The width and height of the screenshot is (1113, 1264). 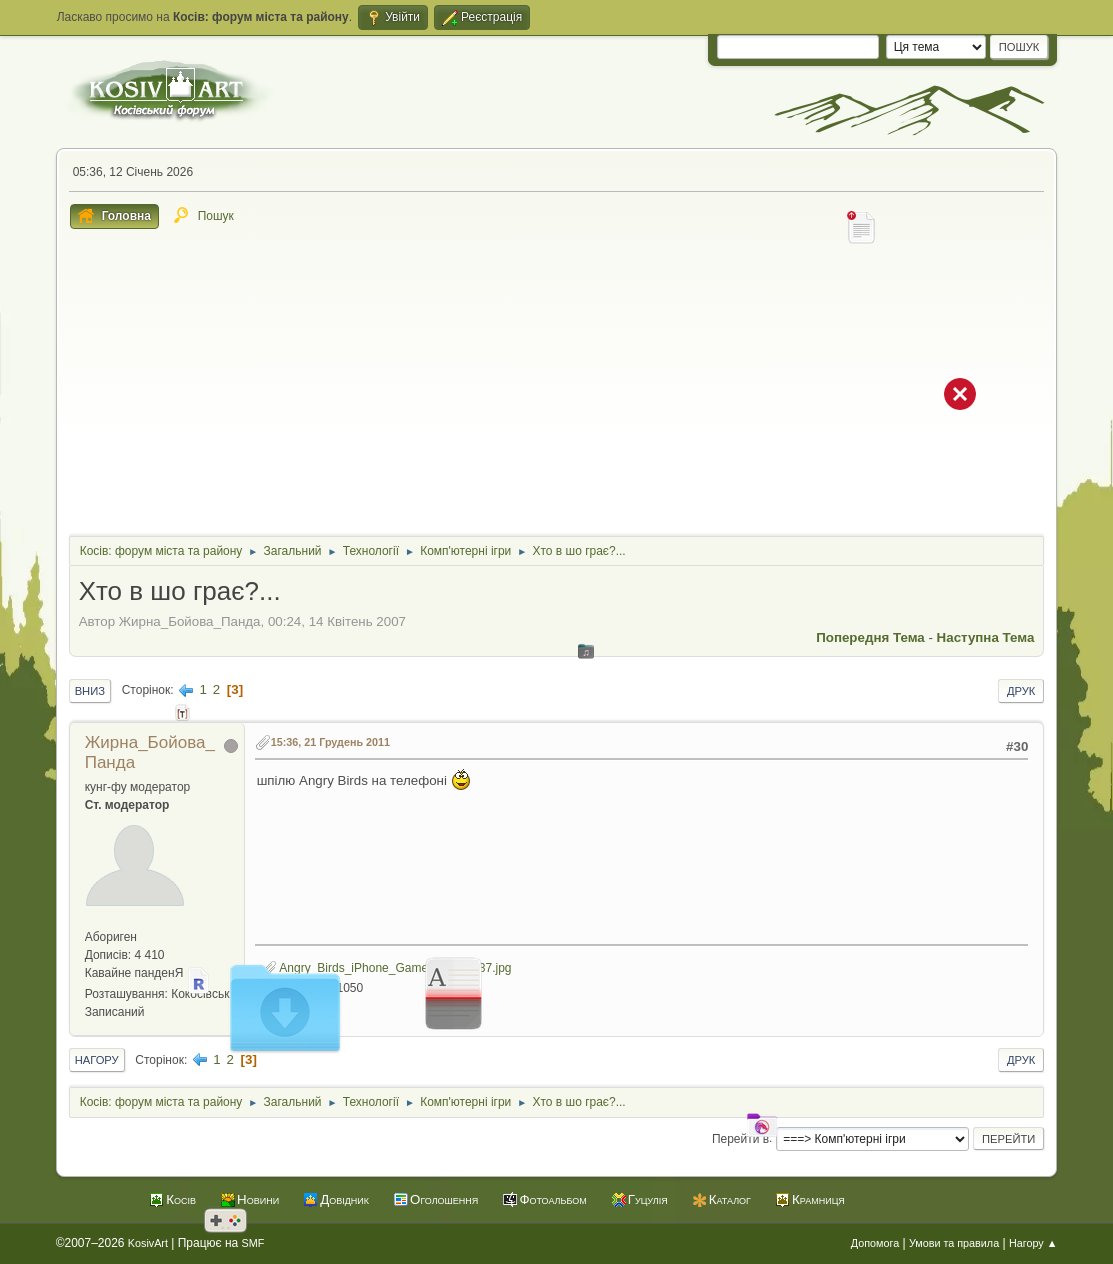 What do you see at coordinates (762, 1126) in the screenshot?
I see `open garuda linux system folder` at bounding box center [762, 1126].